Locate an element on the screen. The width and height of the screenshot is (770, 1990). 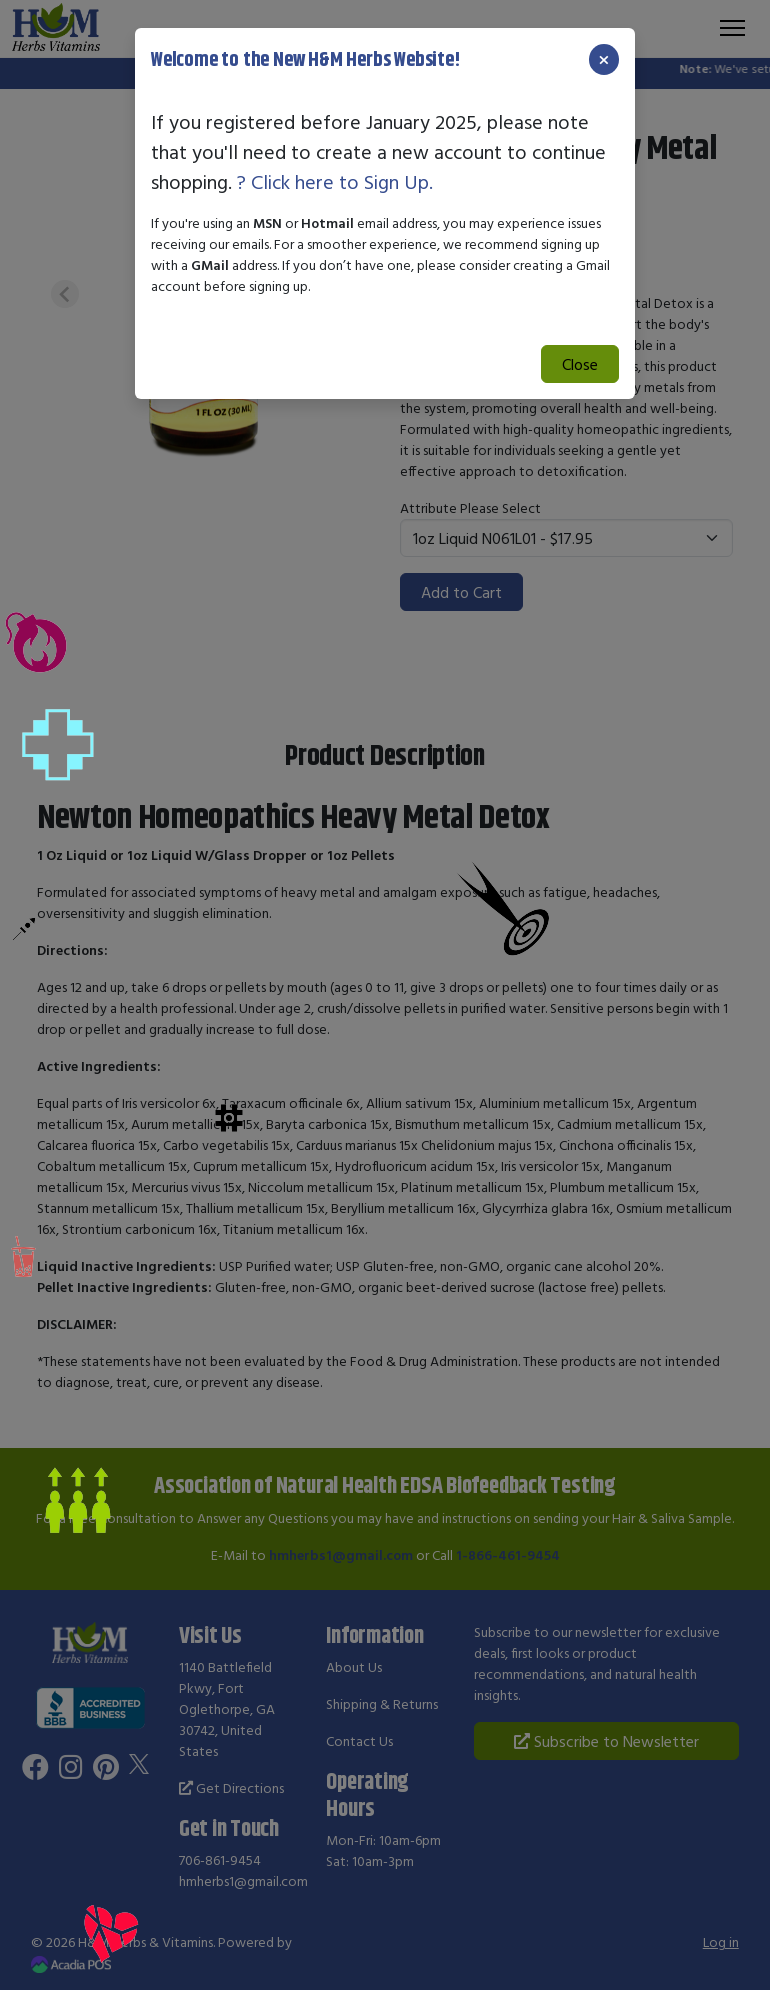
settings or configuration menu is located at coordinates (229, 1118).